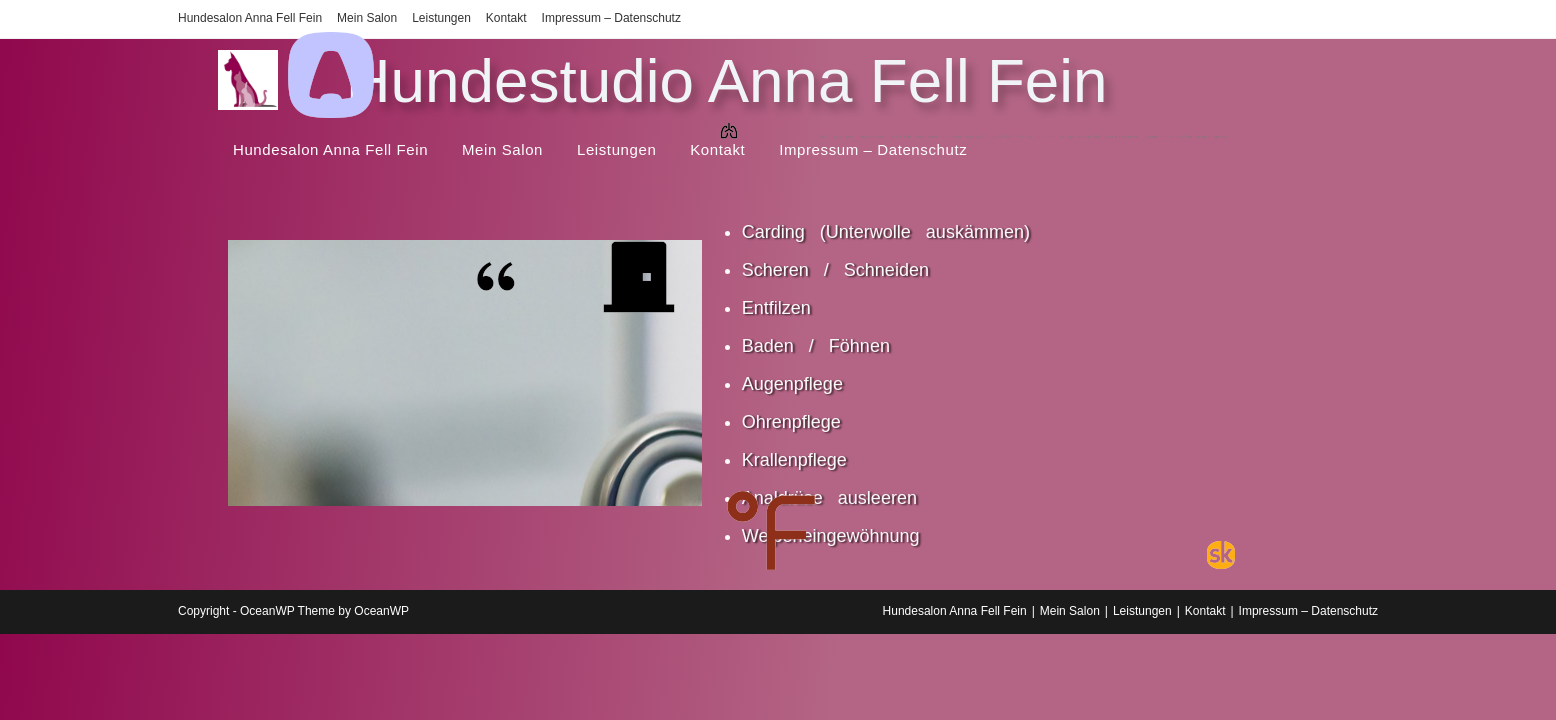 Image resolution: width=1556 pixels, height=720 pixels. What do you see at coordinates (496, 277) in the screenshot?
I see `insert a block quote` at bounding box center [496, 277].